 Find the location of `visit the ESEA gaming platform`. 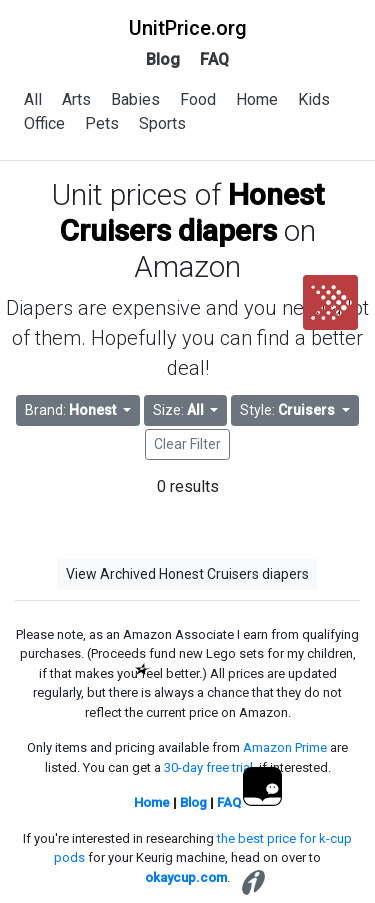

visit the ESEA gaming platform is located at coordinates (143, 669).